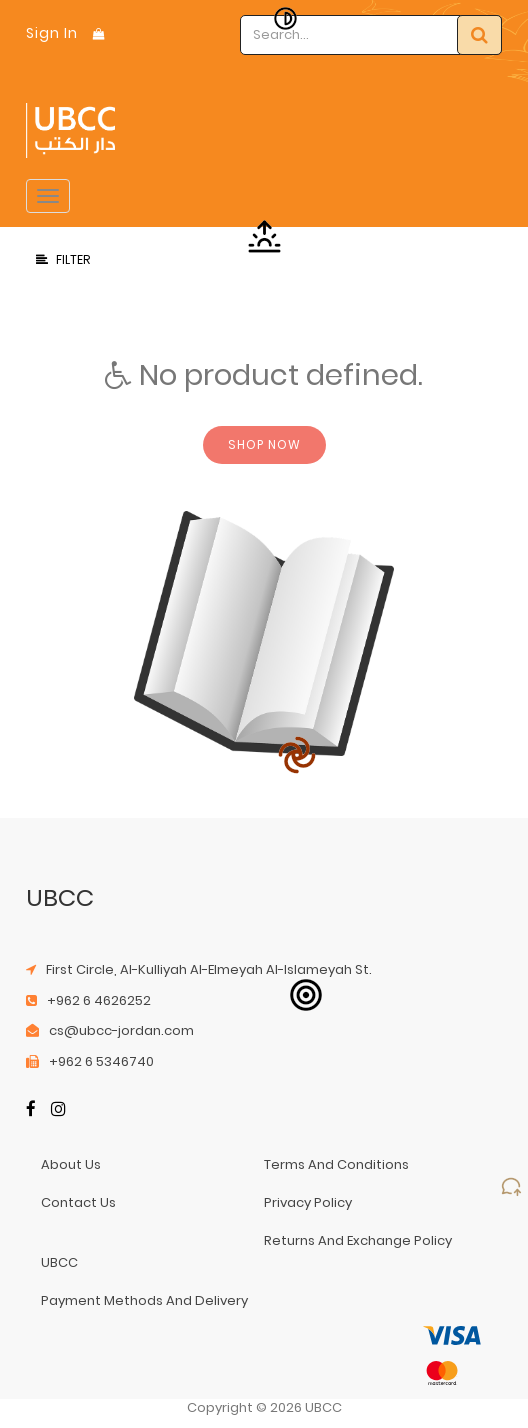 This screenshot has height=1428, width=528. I want to click on send a message, so click(511, 1186).